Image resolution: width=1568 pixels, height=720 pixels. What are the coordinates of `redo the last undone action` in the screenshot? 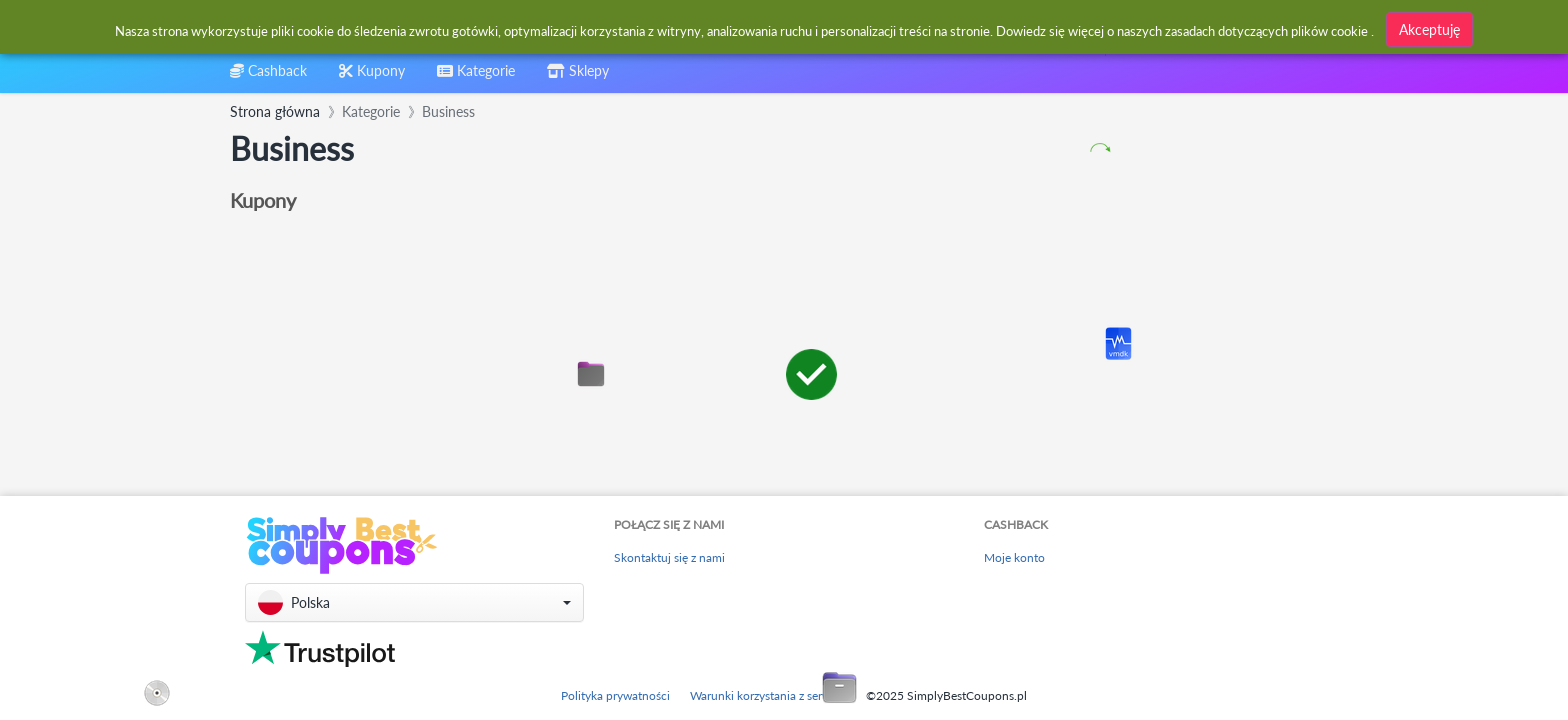 It's located at (1100, 147).